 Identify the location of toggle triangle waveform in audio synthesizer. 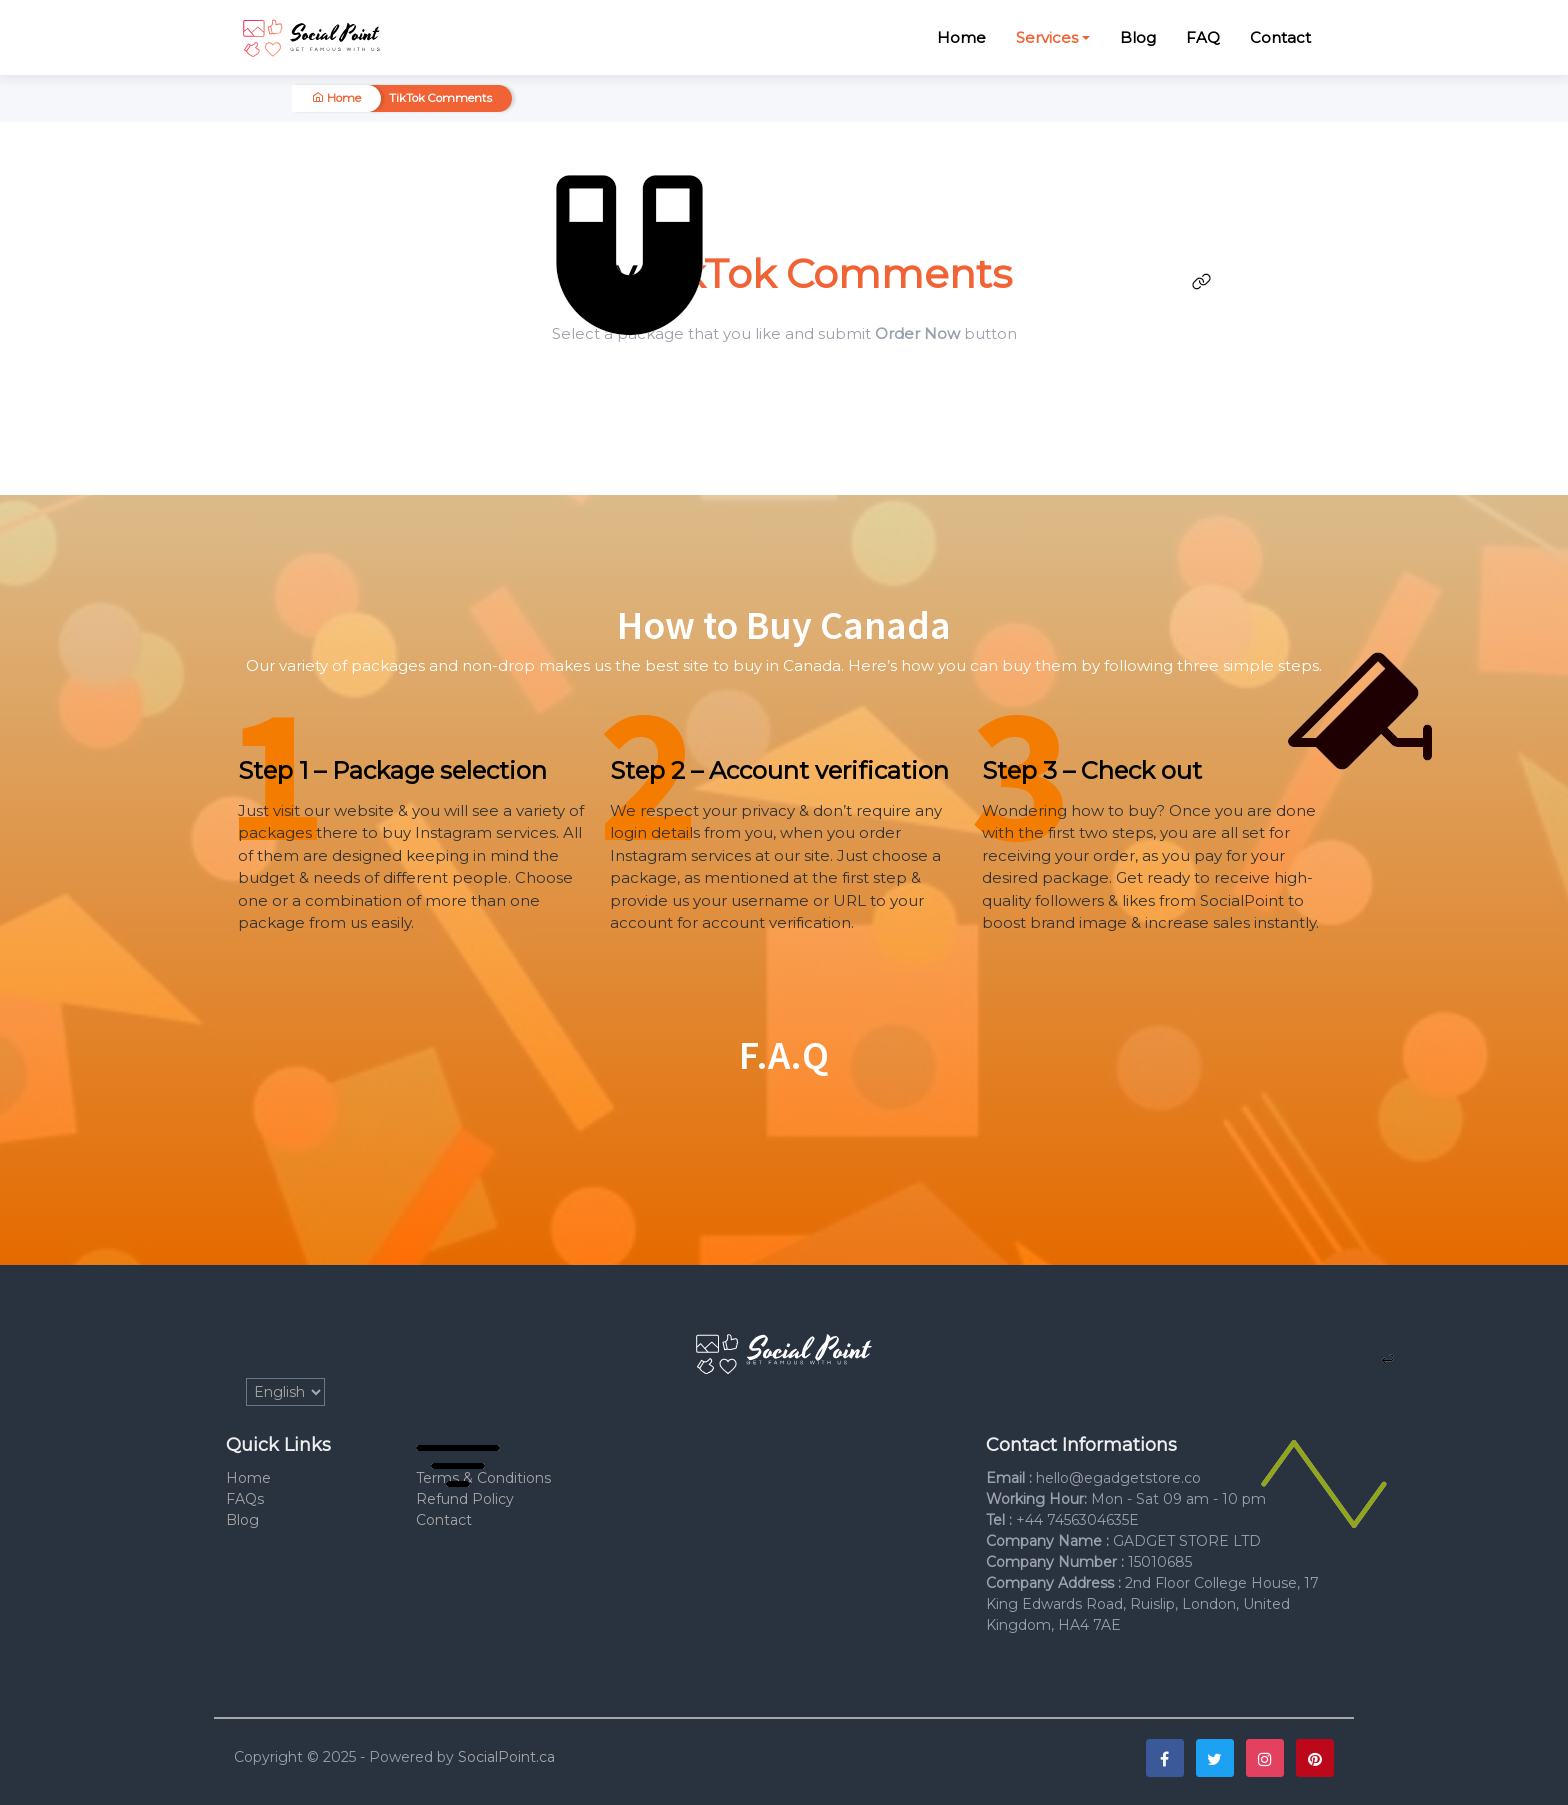
(1324, 1484).